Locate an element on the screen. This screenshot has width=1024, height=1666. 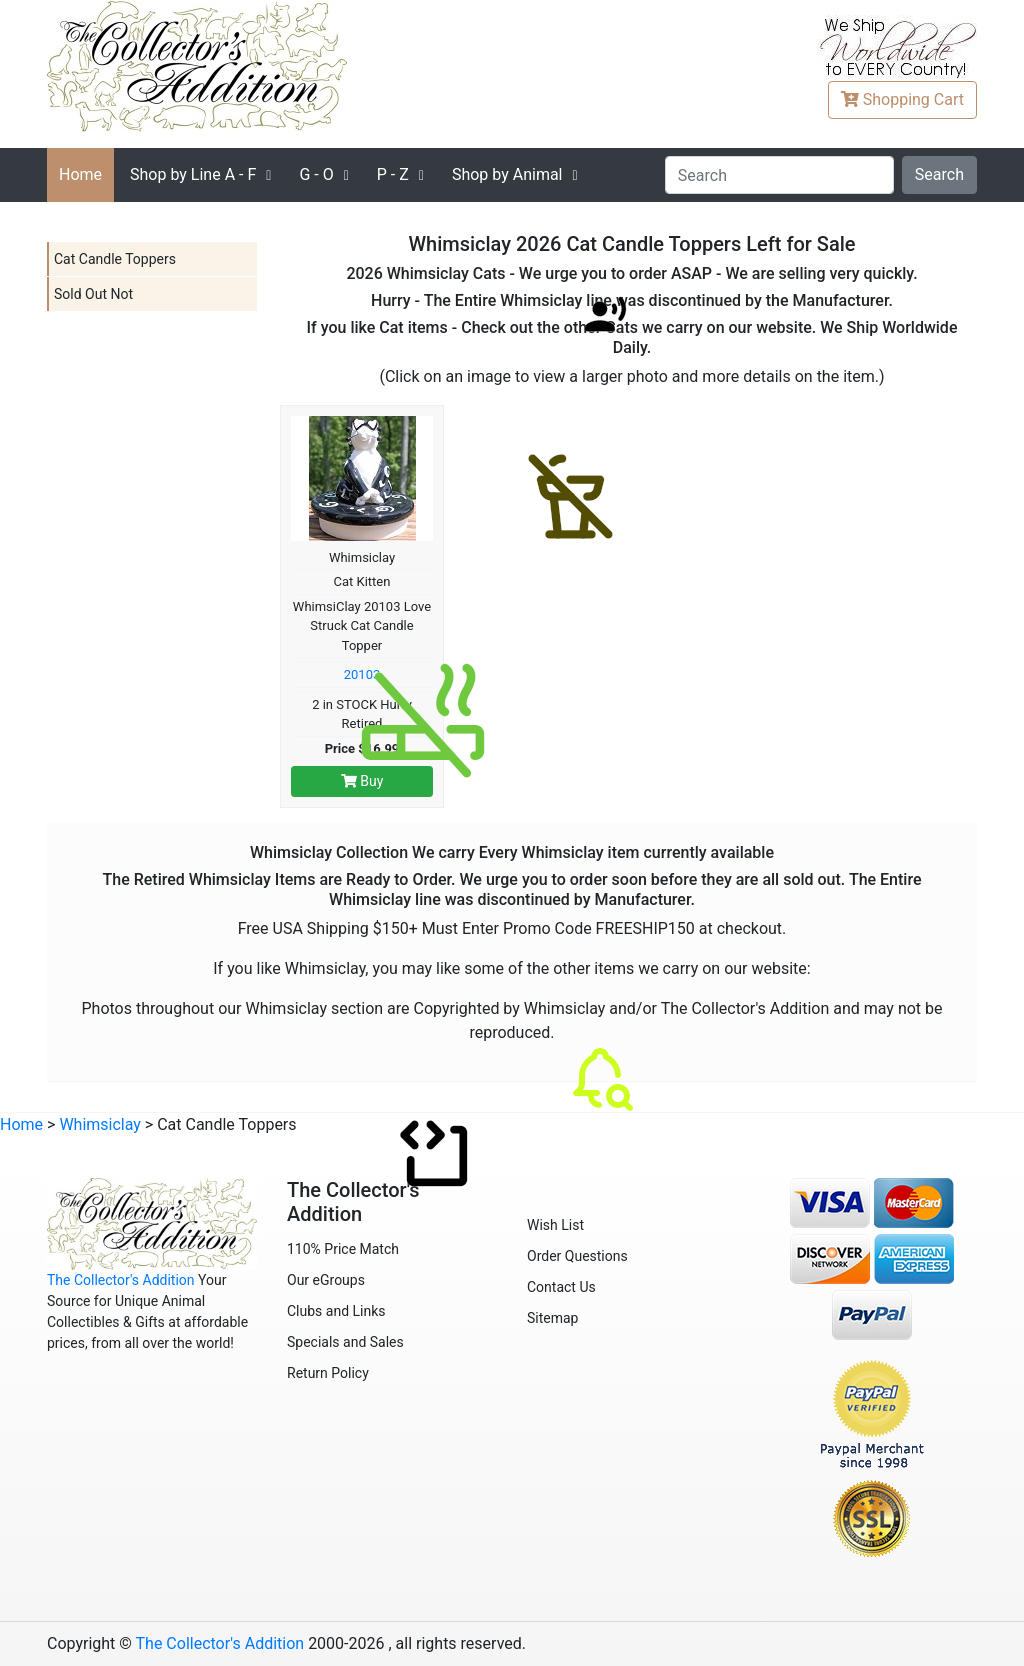
activate voice recording or dictation is located at coordinates (605, 314).